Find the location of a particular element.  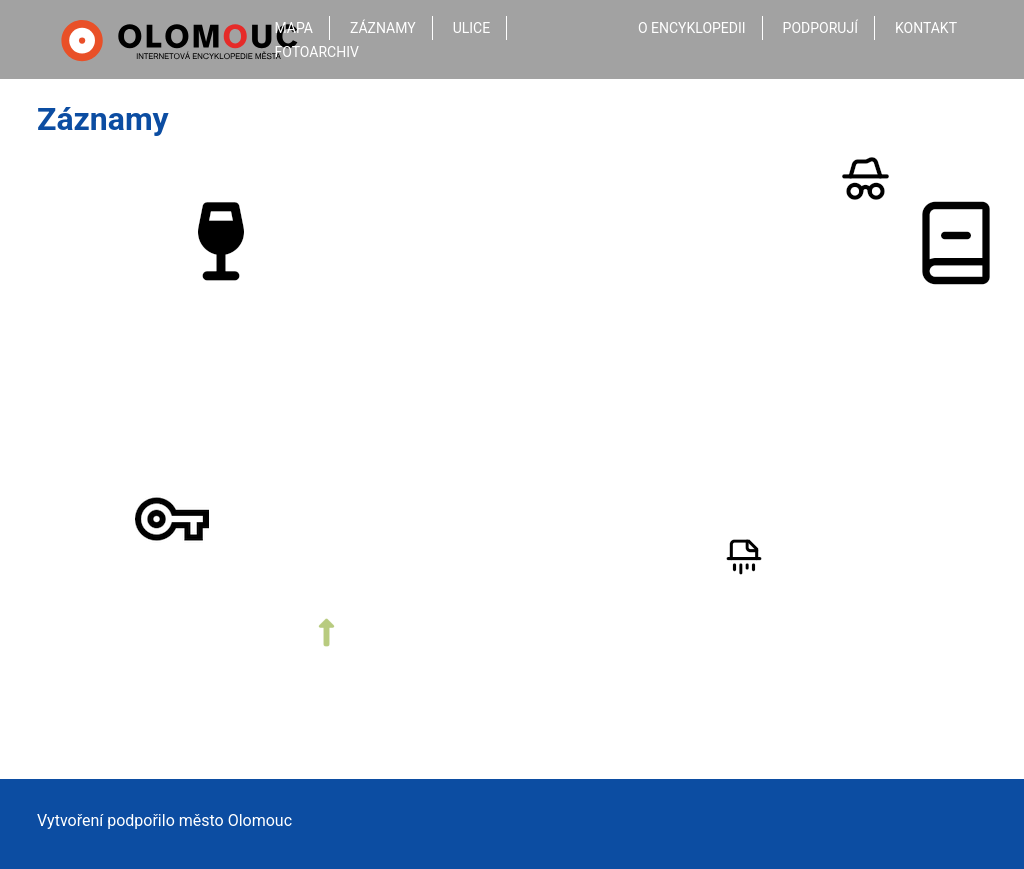

browse wine or beverage options is located at coordinates (221, 239).